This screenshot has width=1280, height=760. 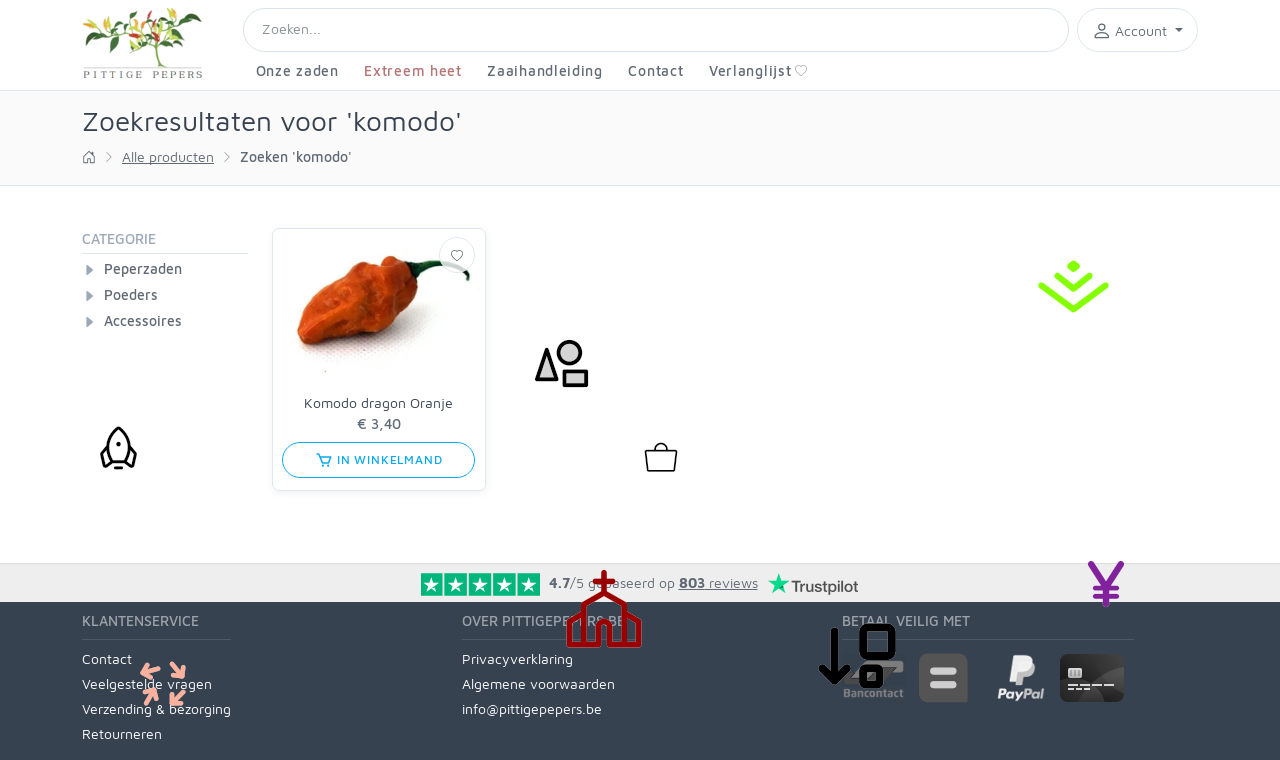 I want to click on view your shopping bag, so click(x=661, y=459).